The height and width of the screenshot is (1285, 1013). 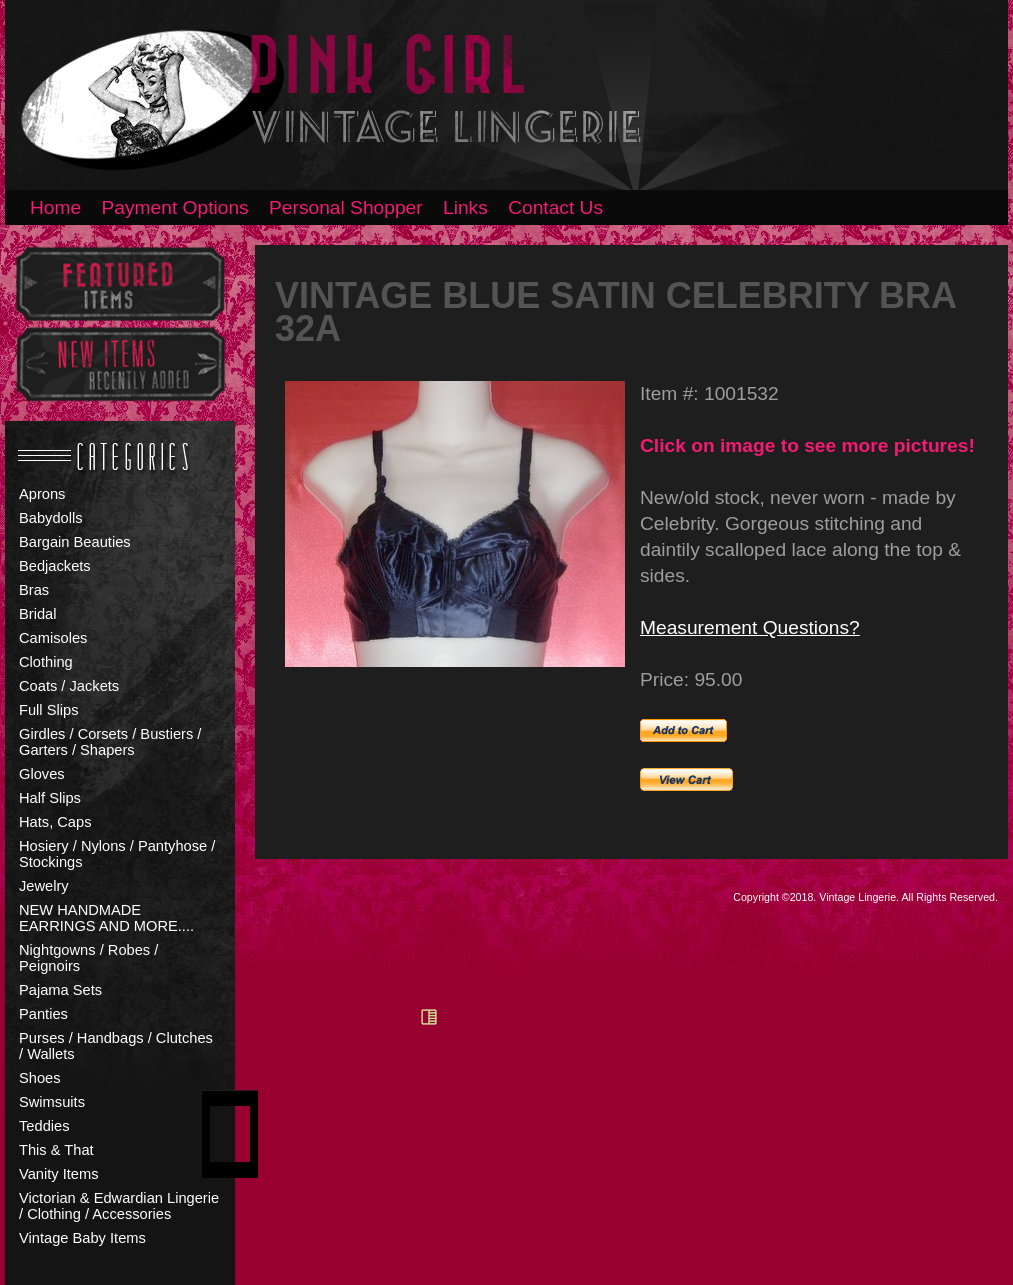 I want to click on indicates mobile device or smartphone view, so click(x=230, y=1134).